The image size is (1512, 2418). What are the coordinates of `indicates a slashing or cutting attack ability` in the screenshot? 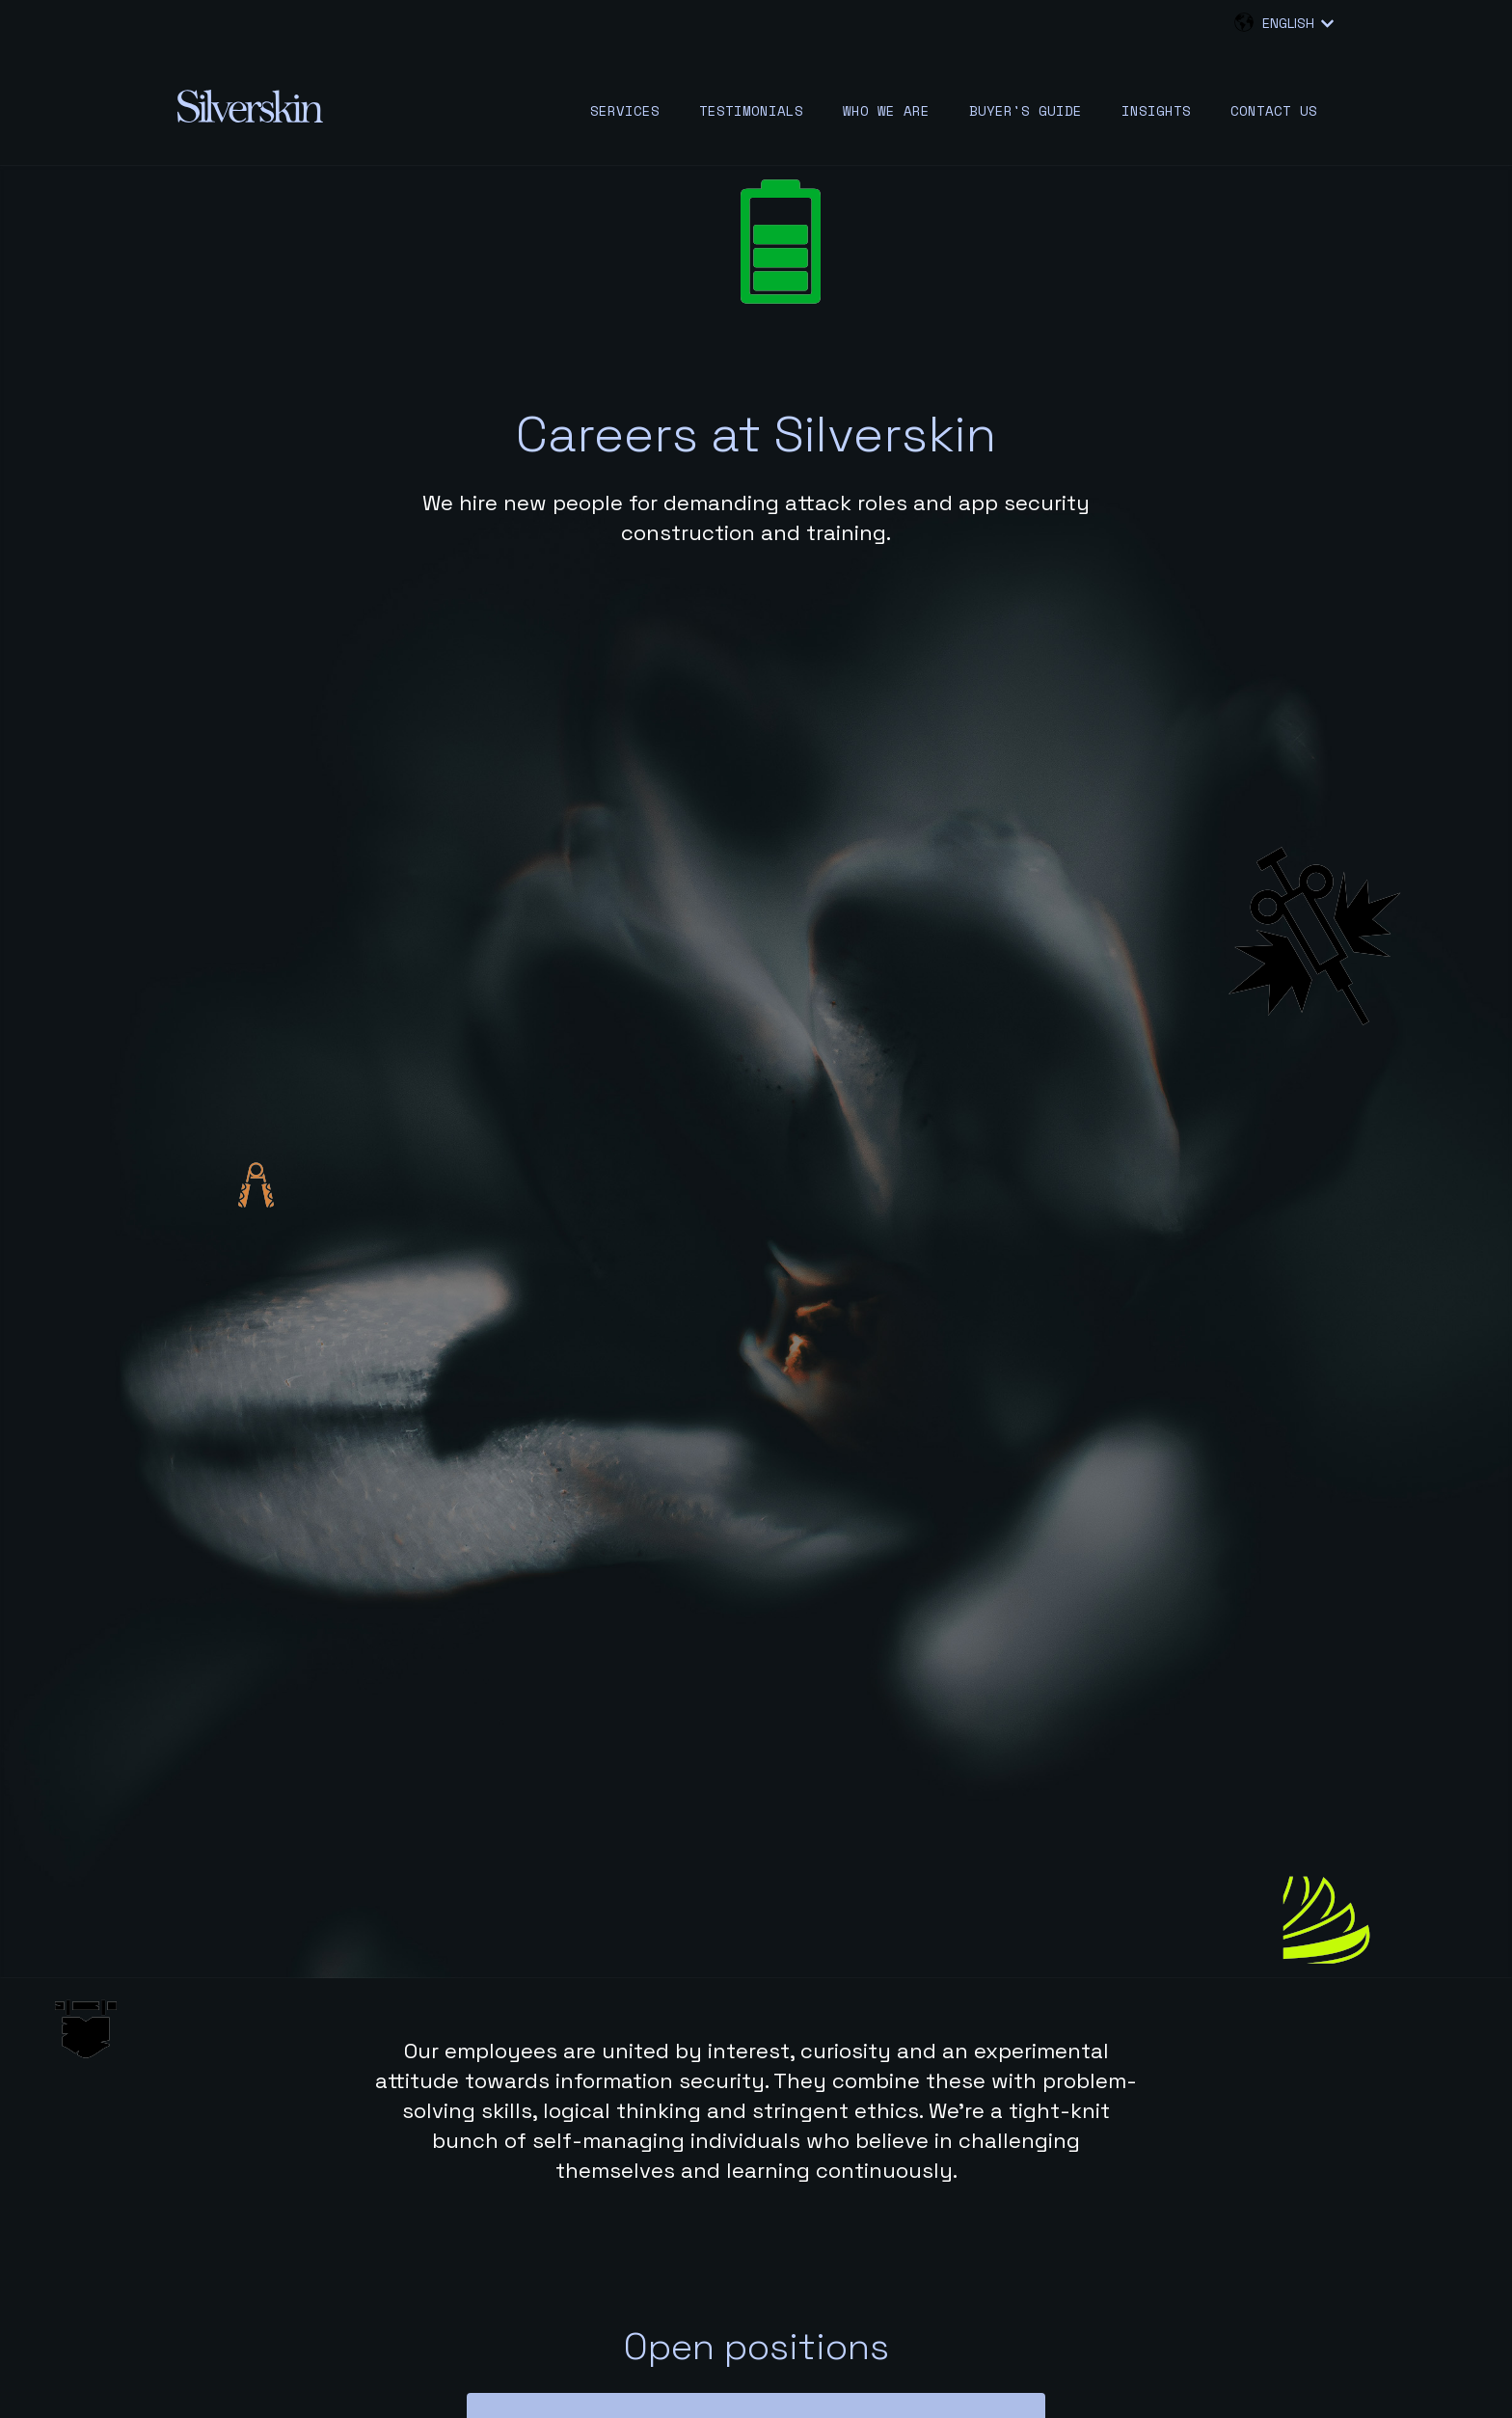 It's located at (1326, 1919).